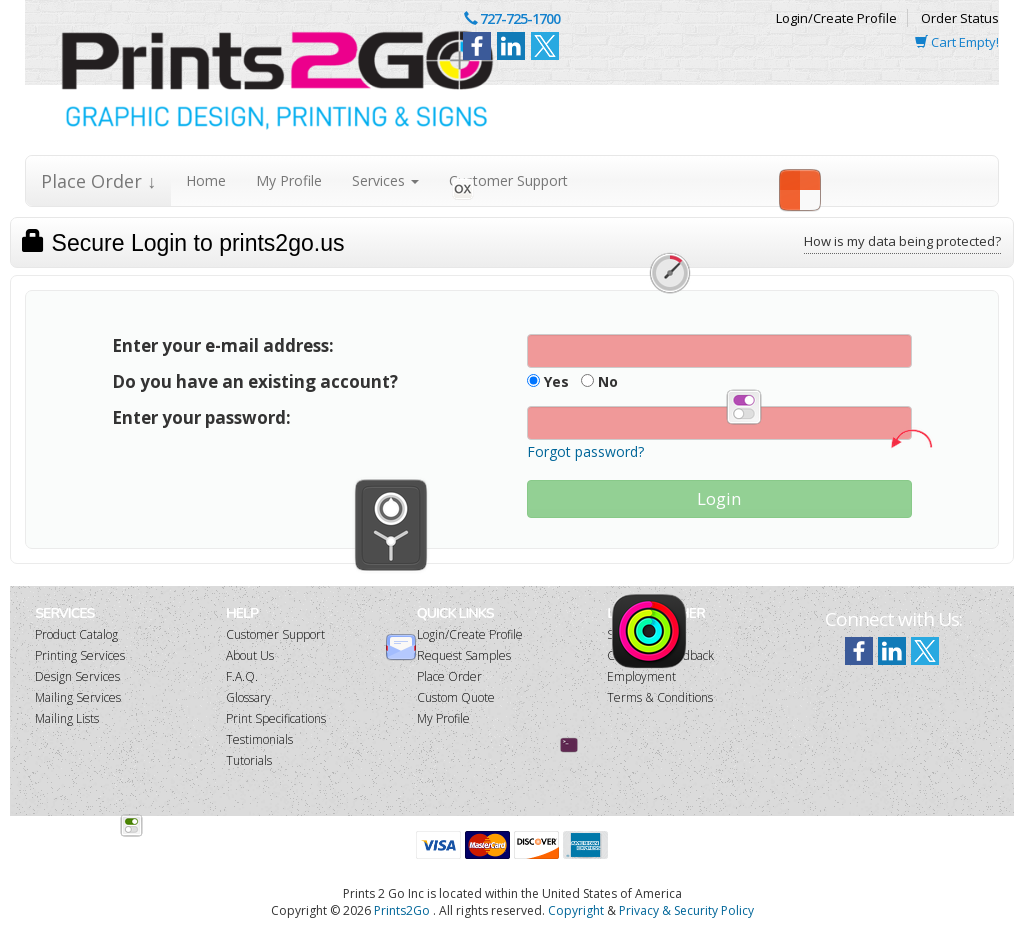 Image resolution: width=1024 pixels, height=944 pixels. Describe the element at coordinates (569, 745) in the screenshot. I see `open terminal application` at that location.